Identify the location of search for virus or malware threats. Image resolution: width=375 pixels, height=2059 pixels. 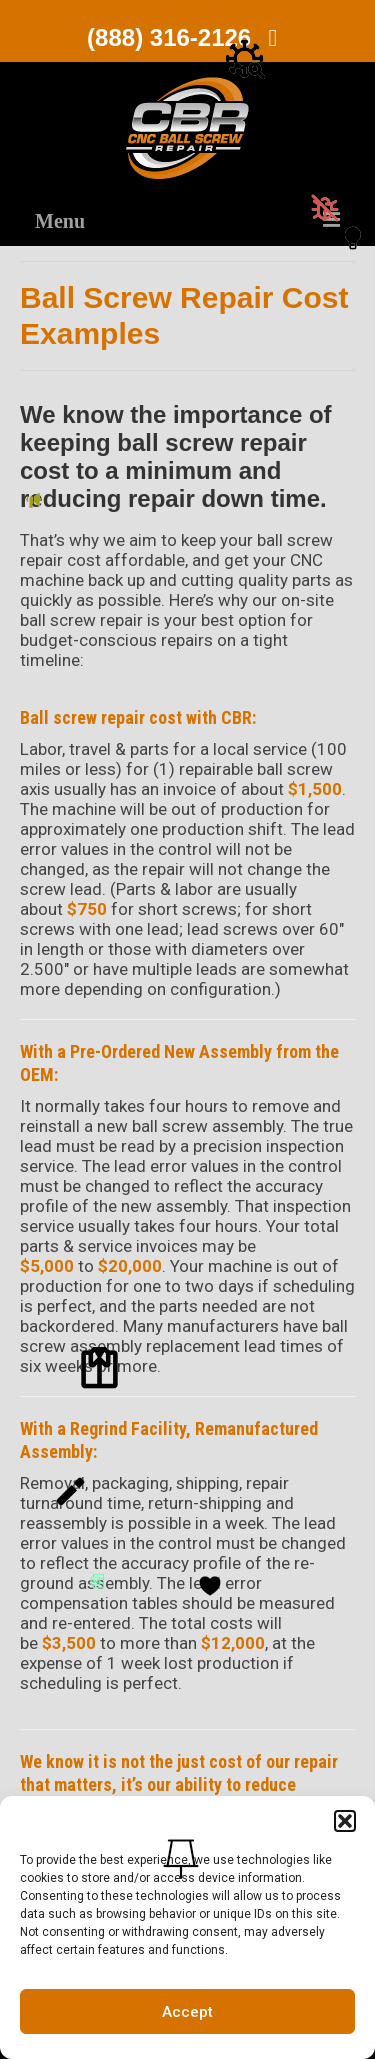
(244, 58).